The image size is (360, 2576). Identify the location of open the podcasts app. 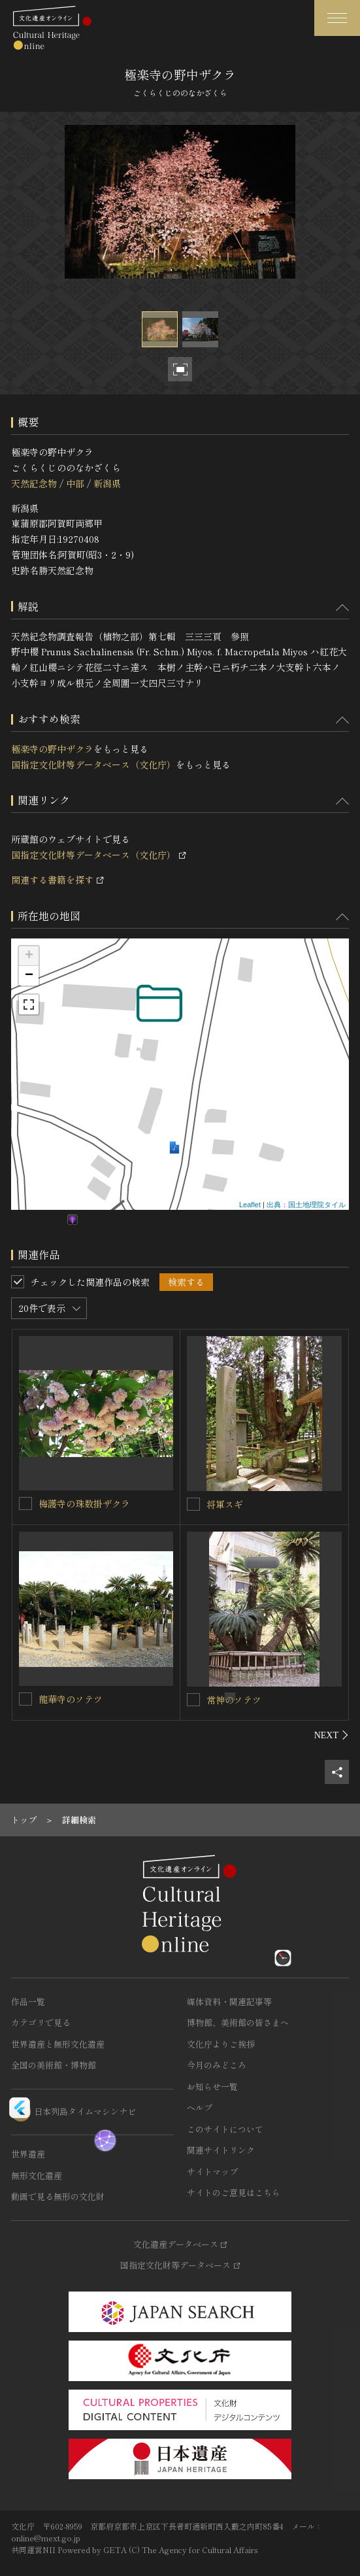
(73, 1220).